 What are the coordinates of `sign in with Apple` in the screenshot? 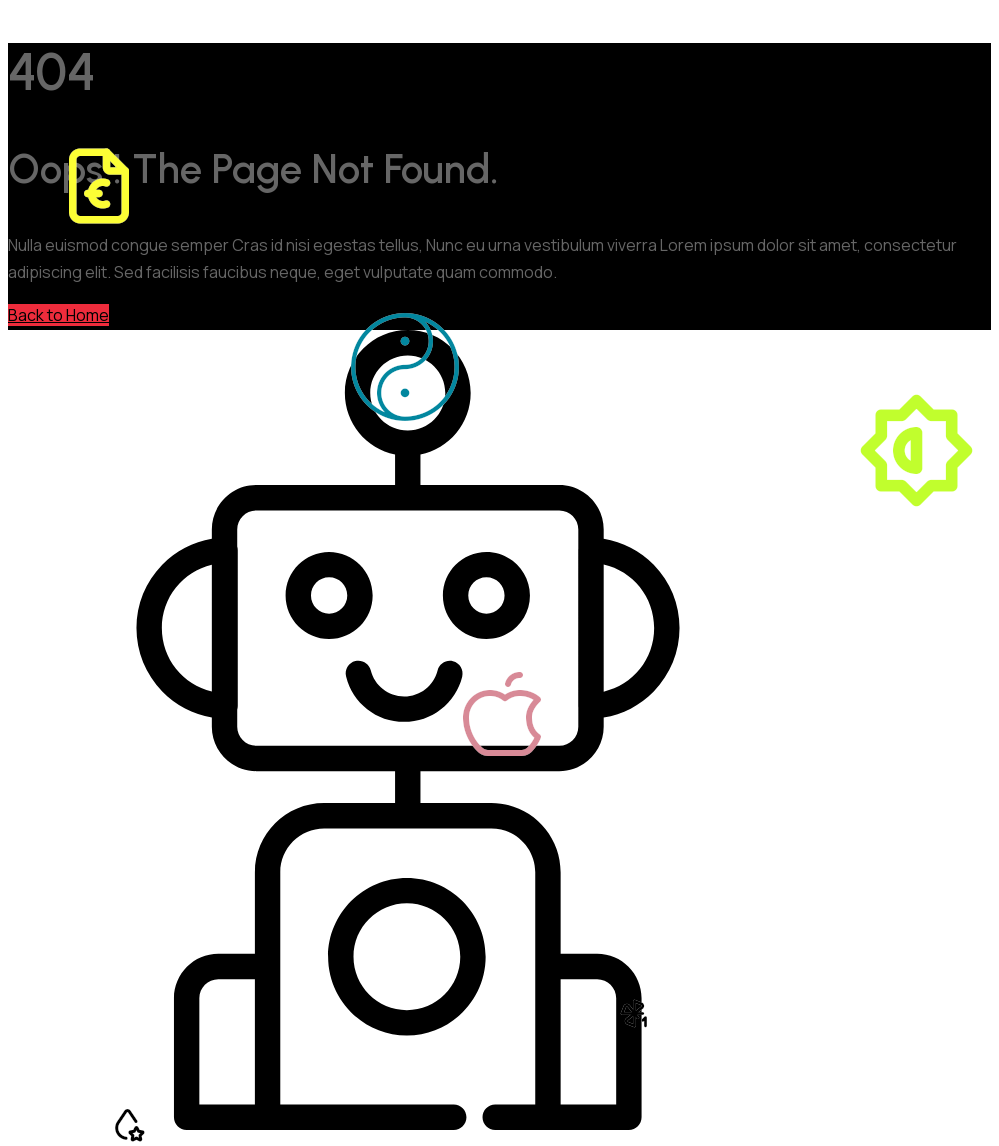 It's located at (505, 720).